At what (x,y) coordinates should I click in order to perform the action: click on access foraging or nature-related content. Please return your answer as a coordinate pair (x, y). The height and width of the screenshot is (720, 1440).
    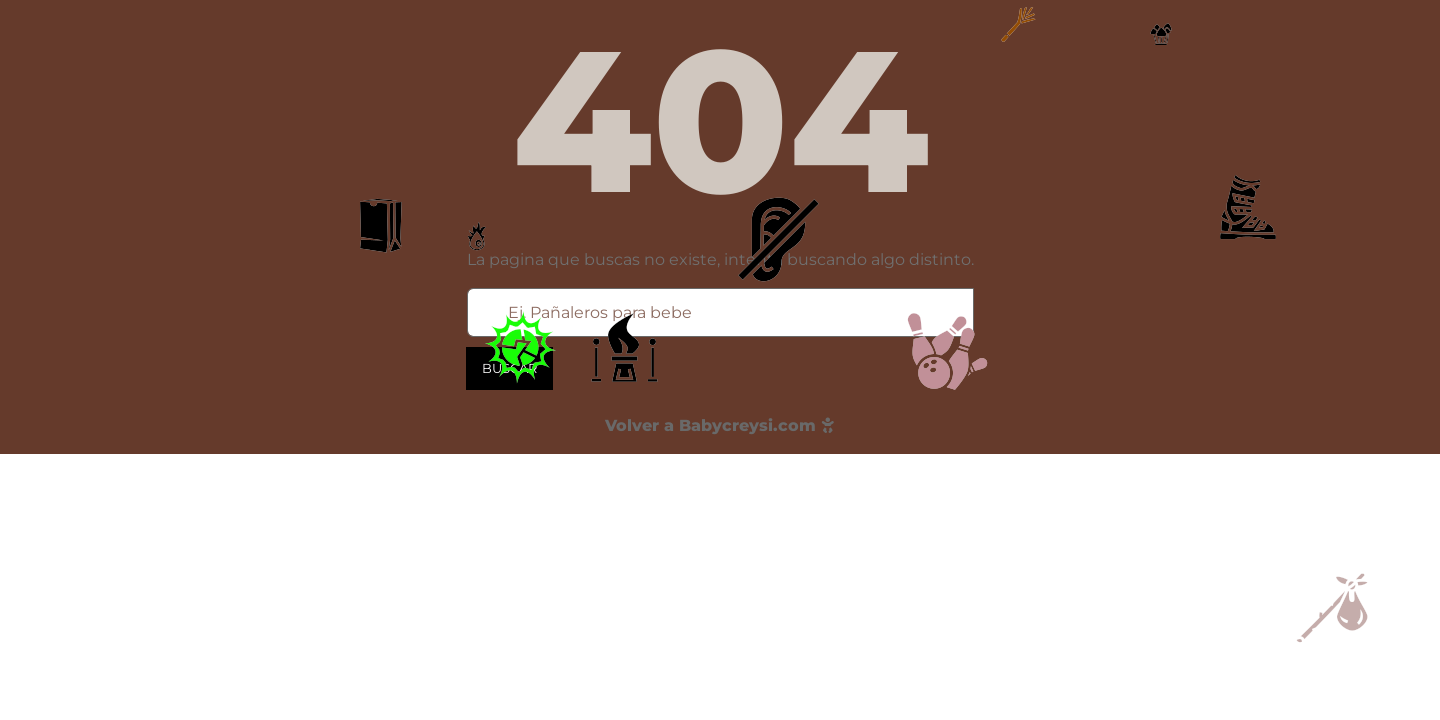
    Looking at the image, I should click on (1161, 34).